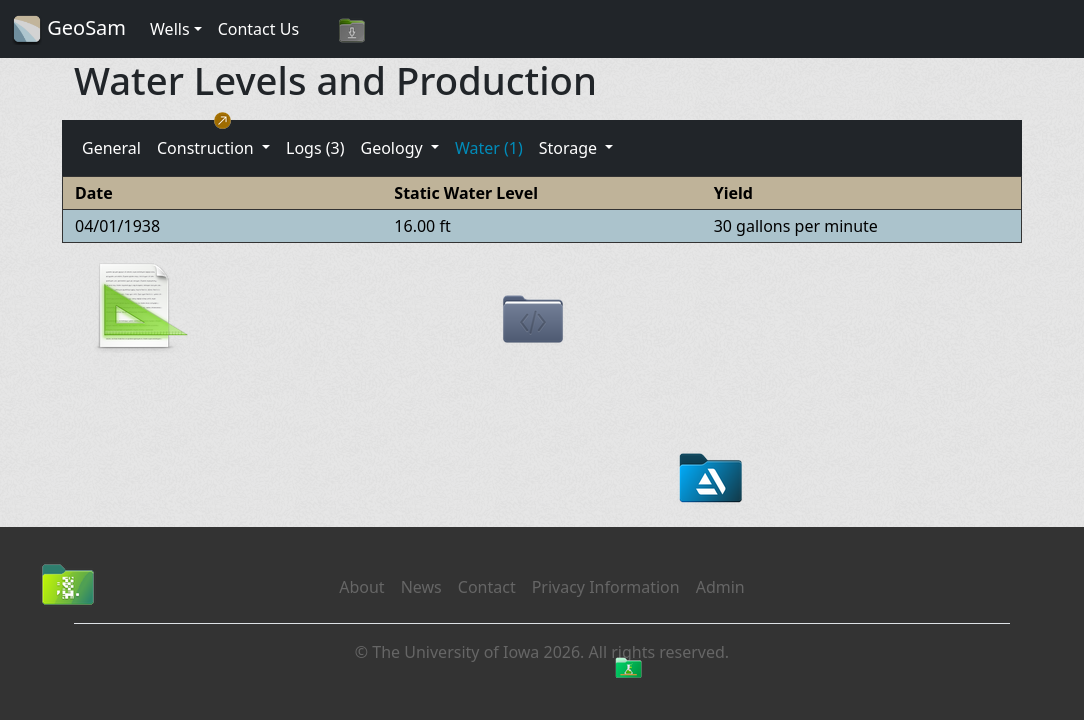 The width and height of the screenshot is (1084, 720). I want to click on indicates a symbolic link or shortcut to another file, so click(222, 120).